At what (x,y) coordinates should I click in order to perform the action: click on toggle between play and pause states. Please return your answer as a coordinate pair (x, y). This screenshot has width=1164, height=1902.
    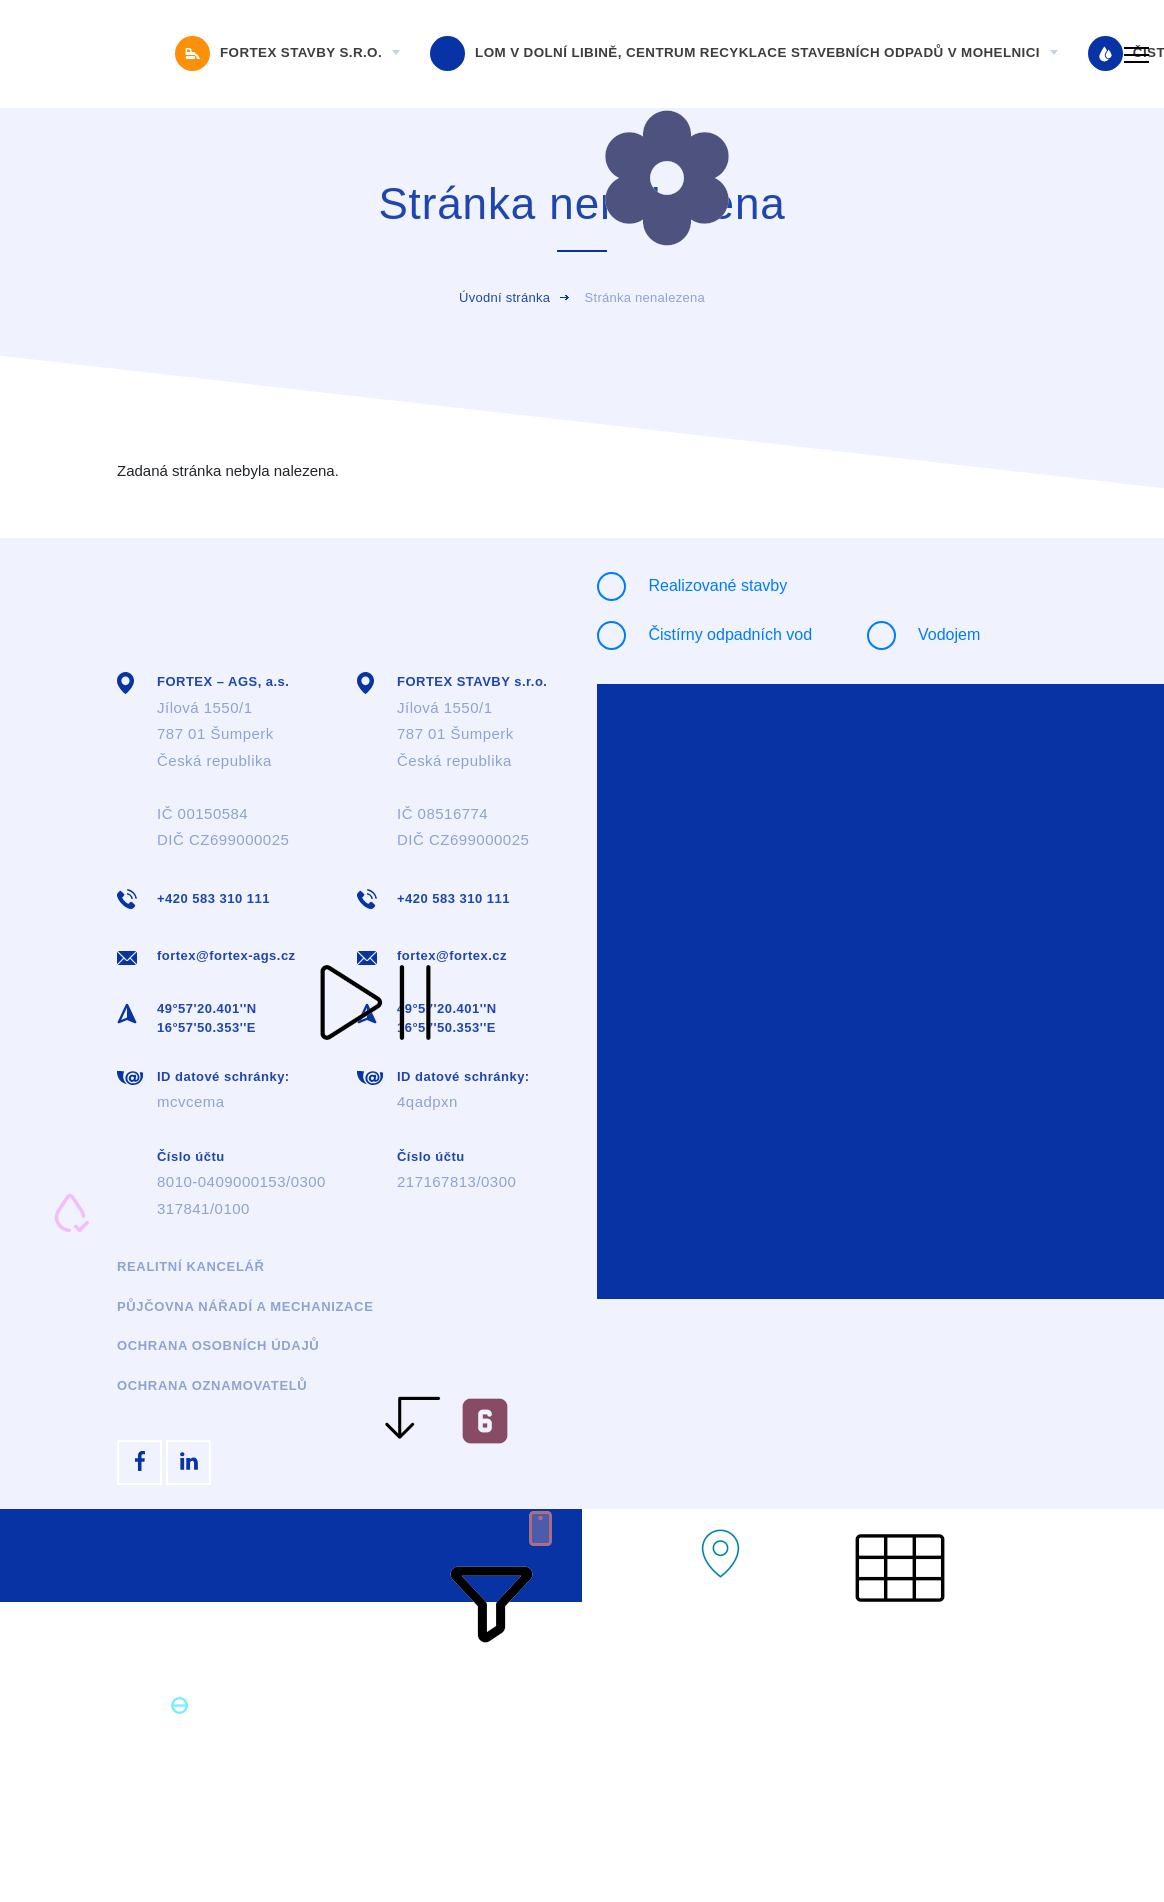
    Looking at the image, I should click on (375, 1002).